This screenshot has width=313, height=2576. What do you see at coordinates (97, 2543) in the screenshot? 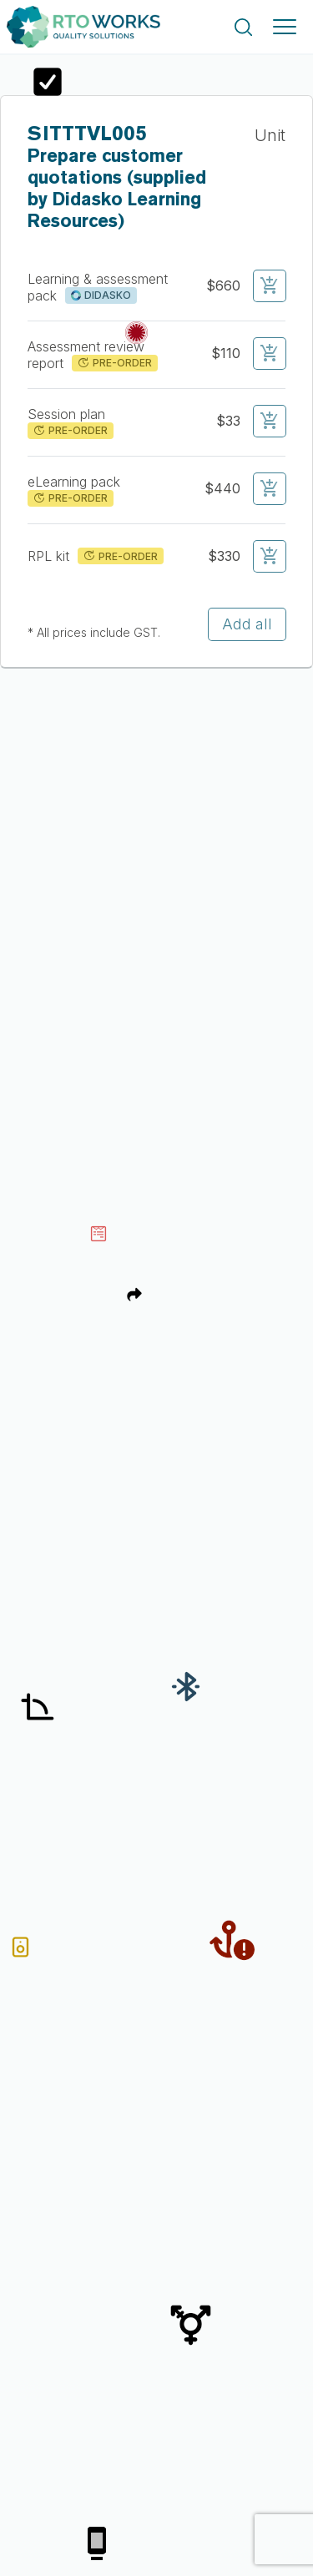
I see `dock your device to an external station` at bounding box center [97, 2543].